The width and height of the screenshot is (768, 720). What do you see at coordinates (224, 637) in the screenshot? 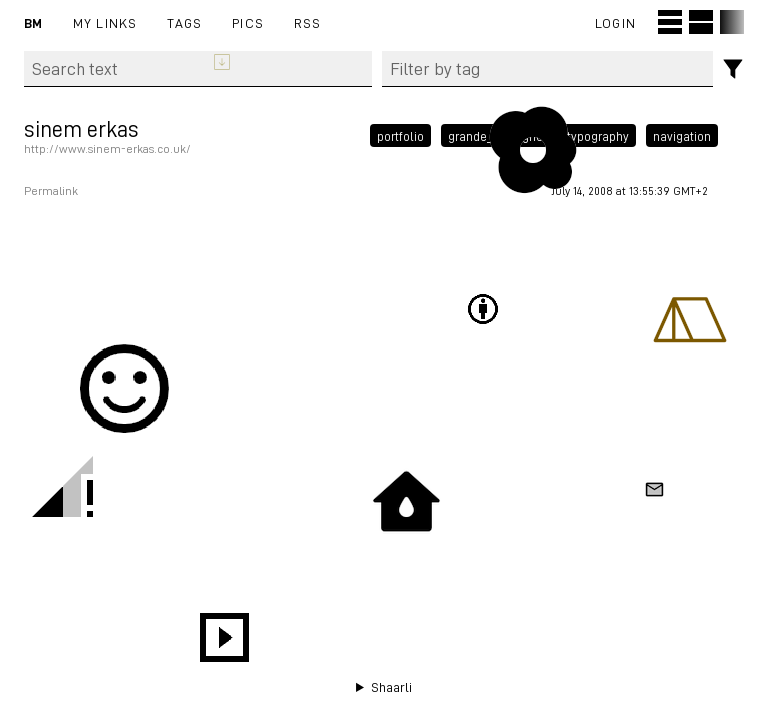
I see `start a slideshow presentation` at bounding box center [224, 637].